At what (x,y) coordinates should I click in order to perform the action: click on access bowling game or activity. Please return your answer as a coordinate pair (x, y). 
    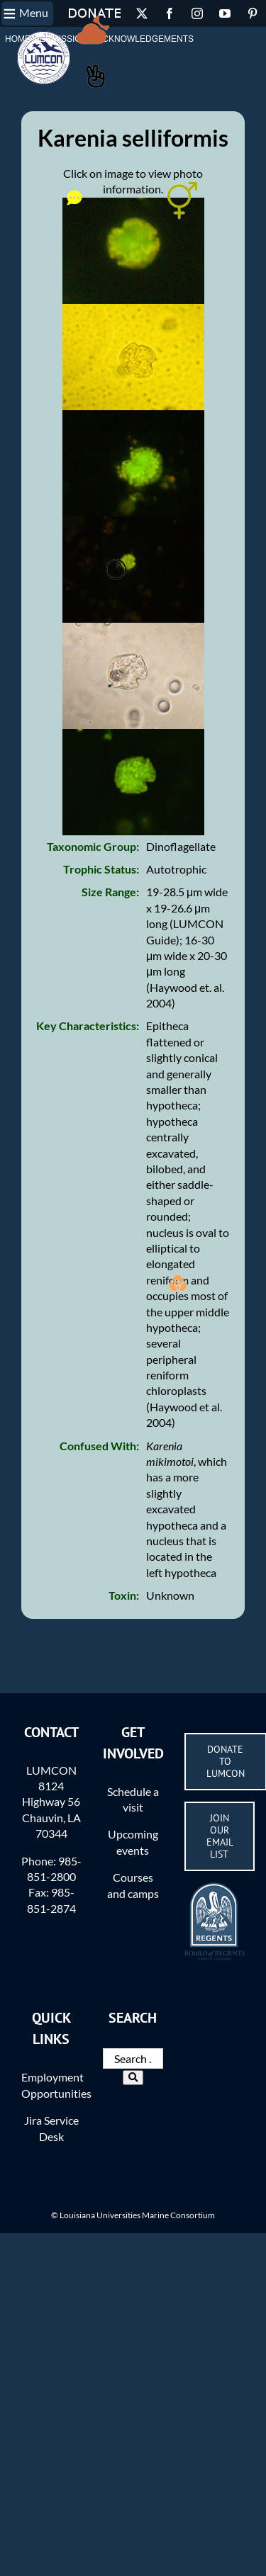
    Looking at the image, I should click on (116, 569).